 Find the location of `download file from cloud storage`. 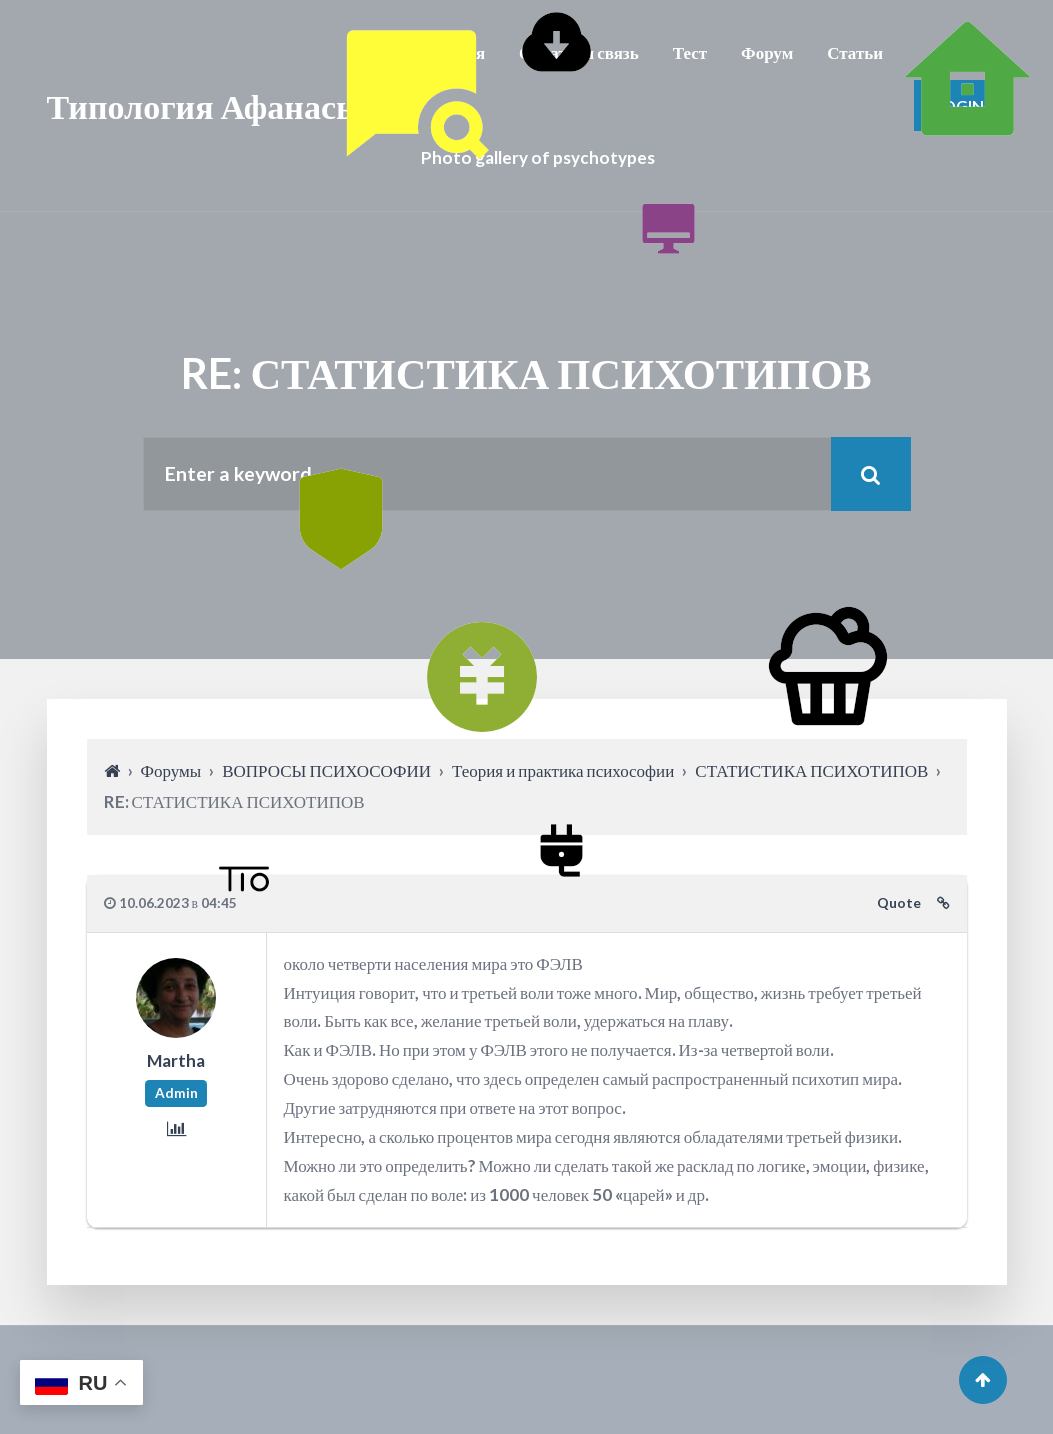

download file from cloud storage is located at coordinates (556, 43).